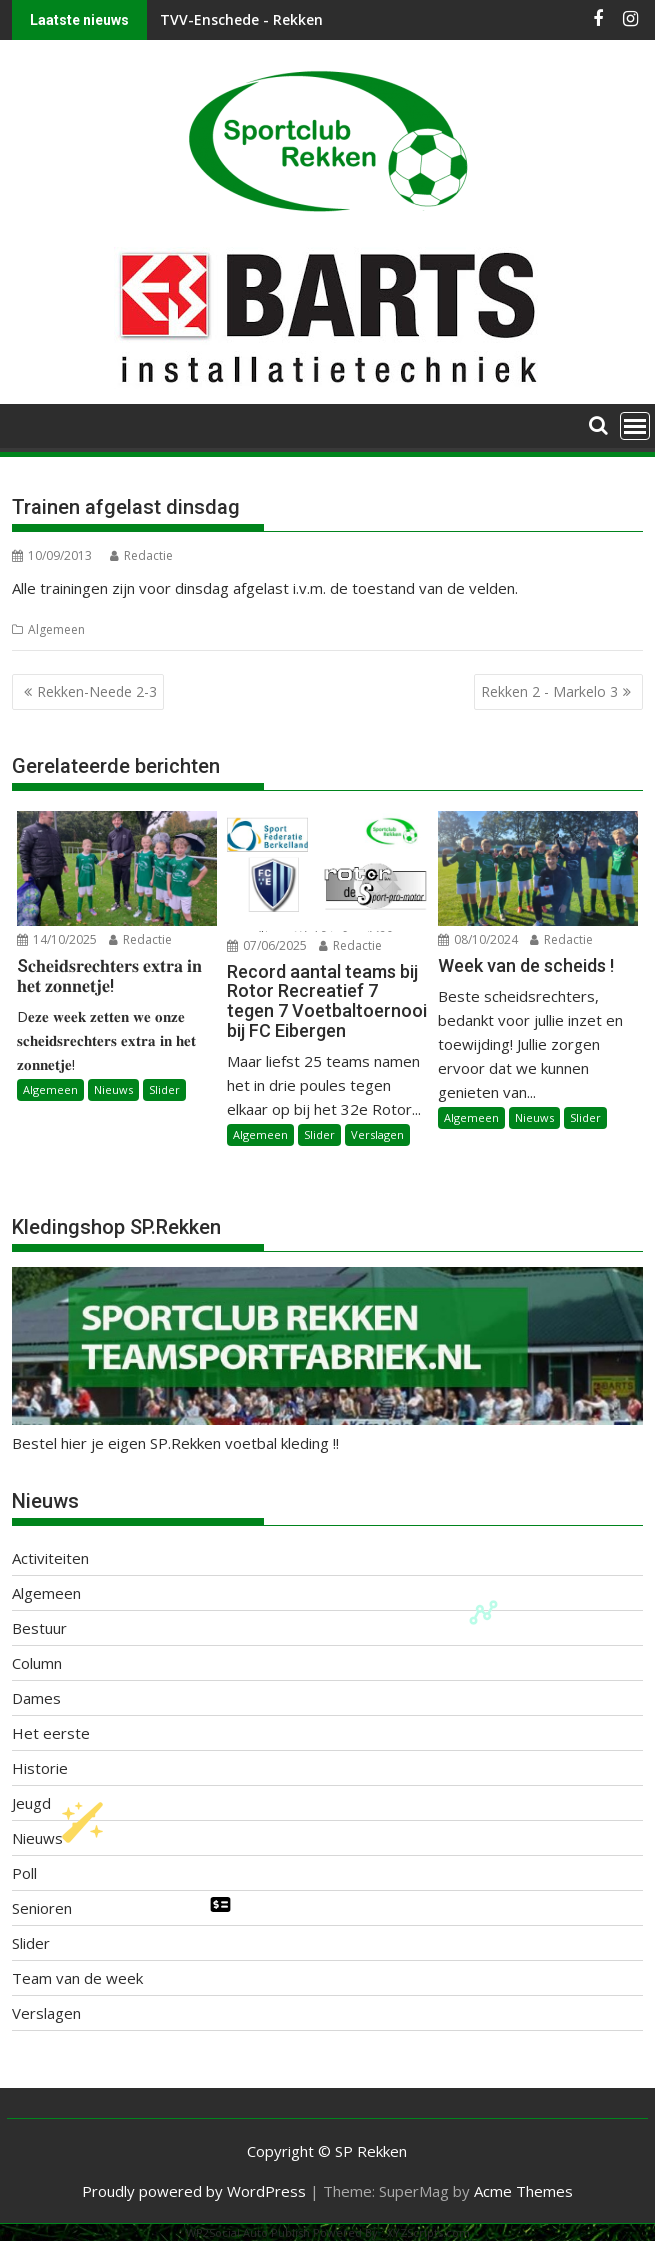  What do you see at coordinates (220, 1904) in the screenshot?
I see `view payment or check details` at bounding box center [220, 1904].